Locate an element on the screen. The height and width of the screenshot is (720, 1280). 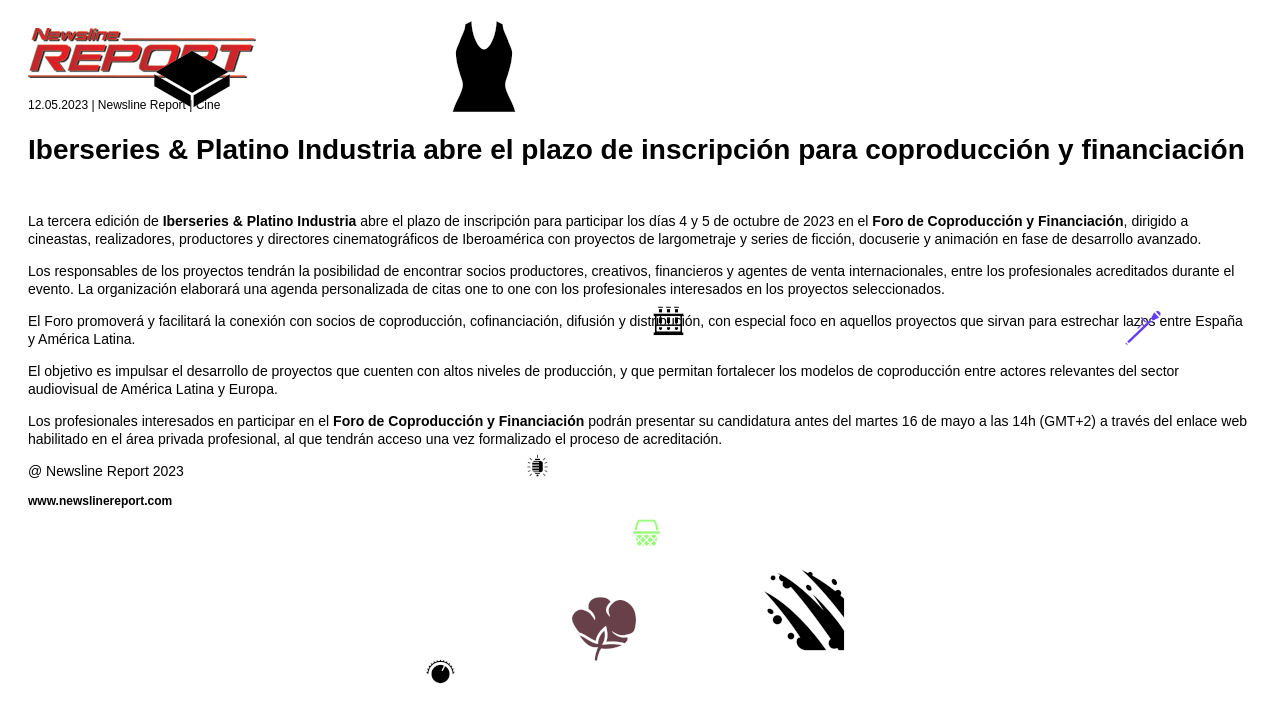
adjust volume or settings level is located at coordinates (440, 671).